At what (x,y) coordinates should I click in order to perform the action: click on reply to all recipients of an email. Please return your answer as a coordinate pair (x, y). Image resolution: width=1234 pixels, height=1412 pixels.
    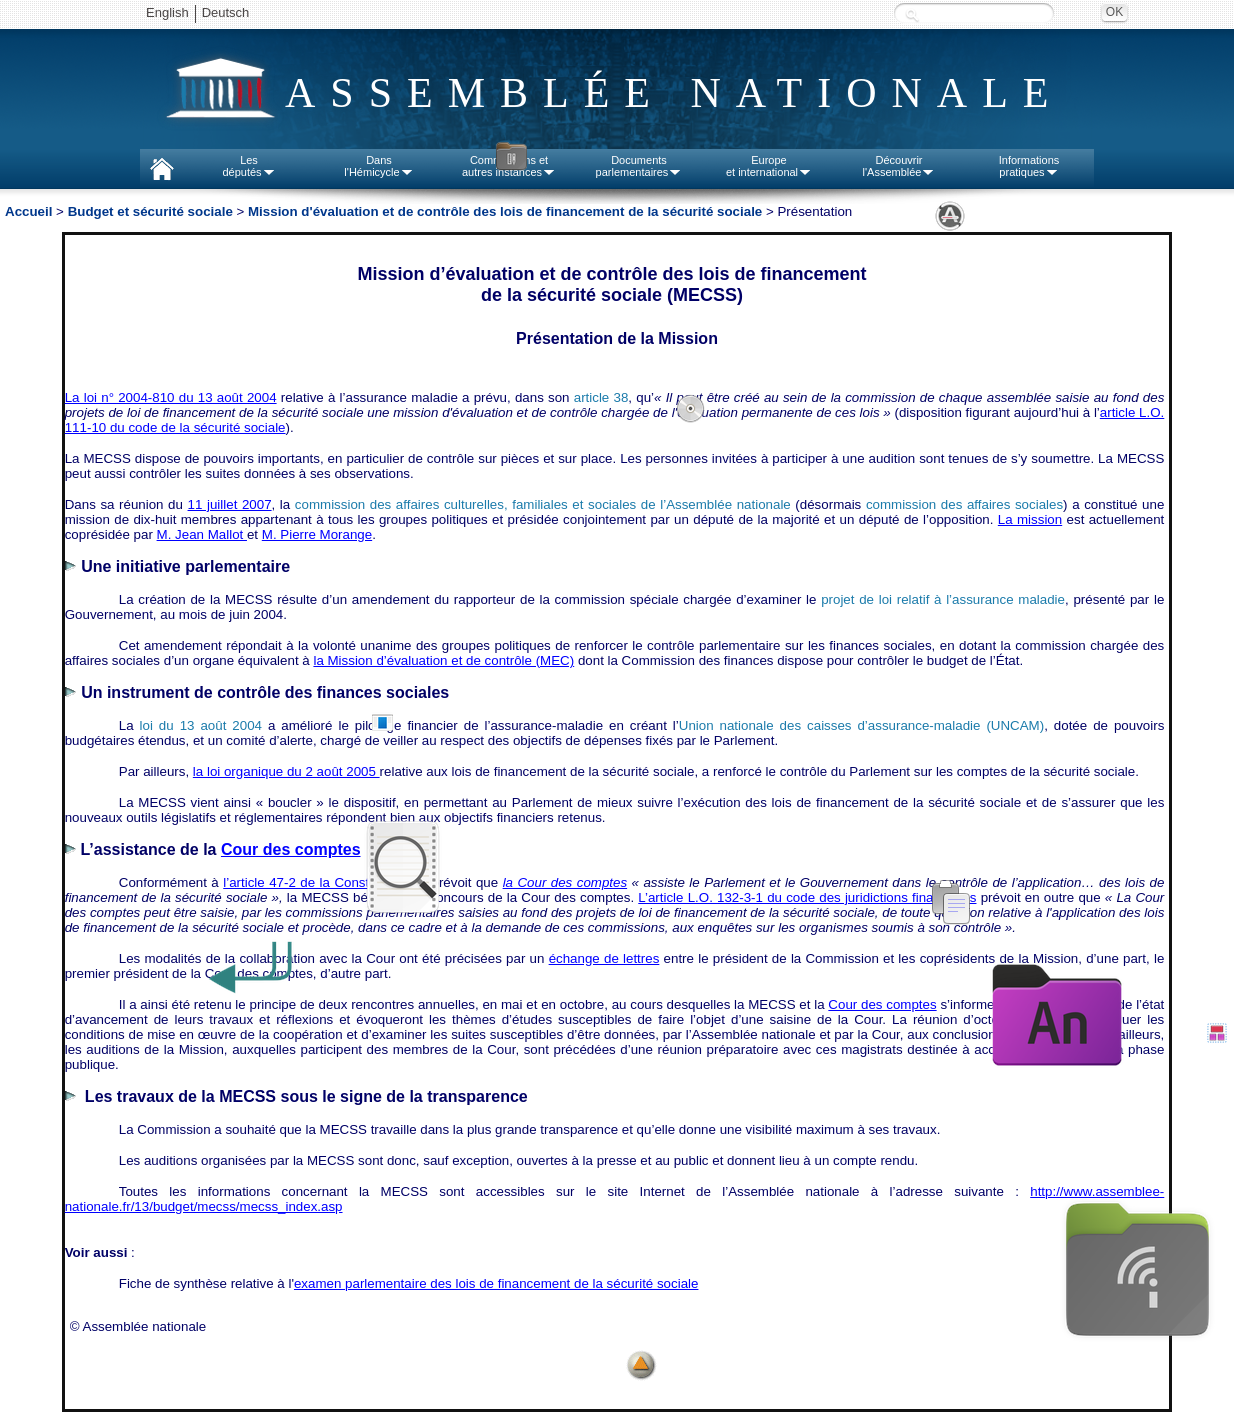
    Looking at the image, I should click on (249, 967).